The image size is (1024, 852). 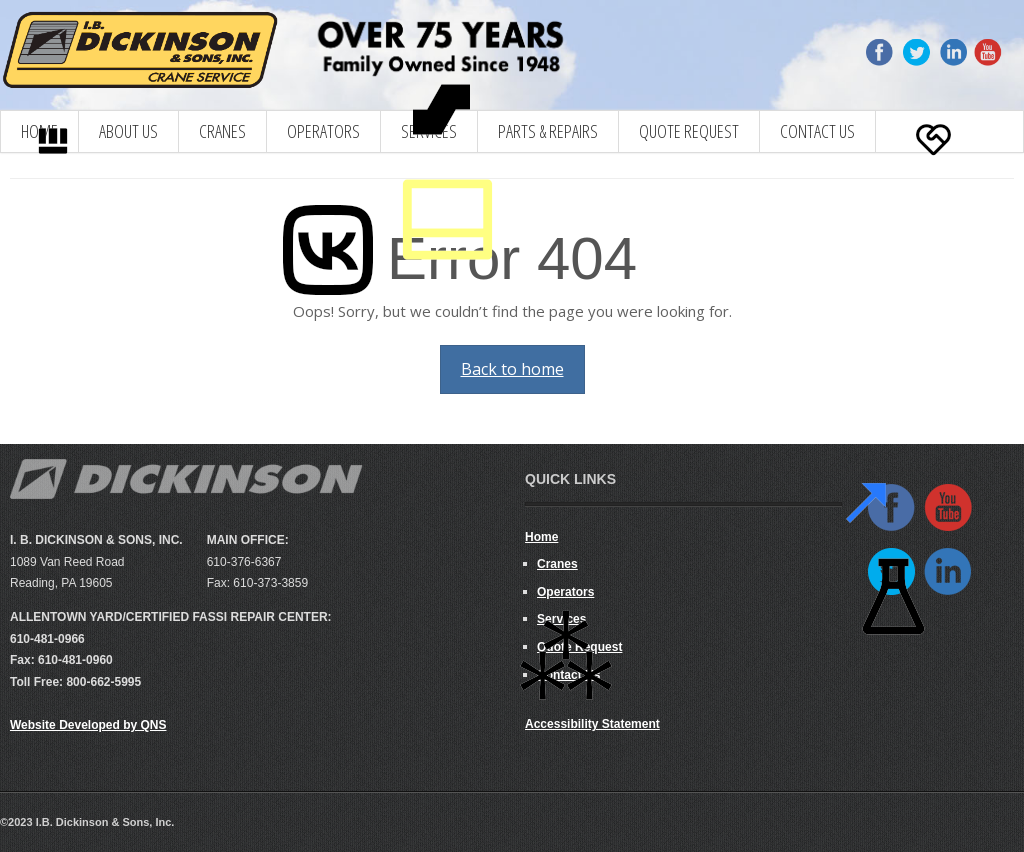 I want to click on open link in new tab or external window, so click(x=867, y=502).